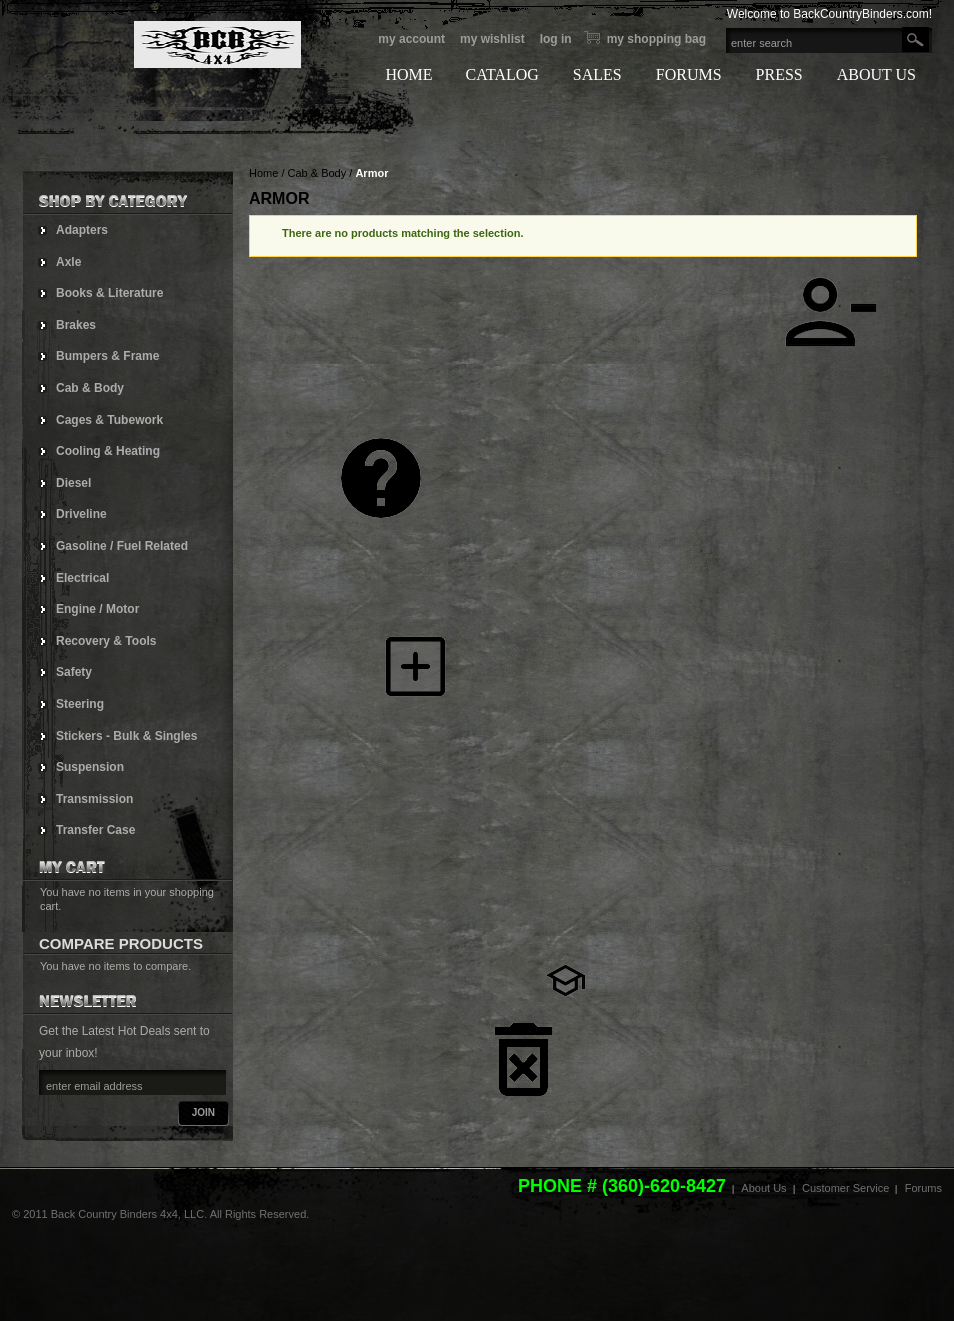 This screenshot has height=1321, width=954. Describe the element at coordinates (415, 666) in the screenshot. I see `add a new item or entry` at that location.